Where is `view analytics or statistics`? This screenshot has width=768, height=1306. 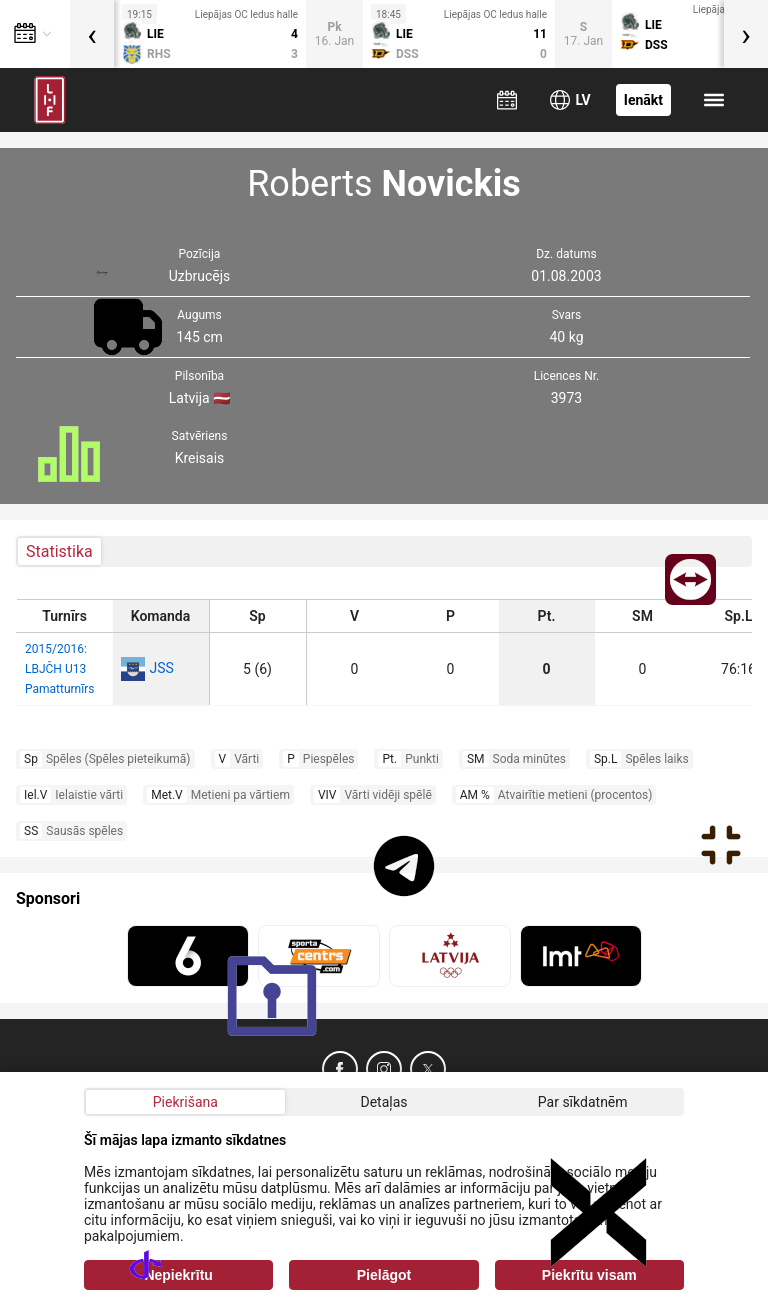
view analytics or statistics is located at coordinates (69, 454).